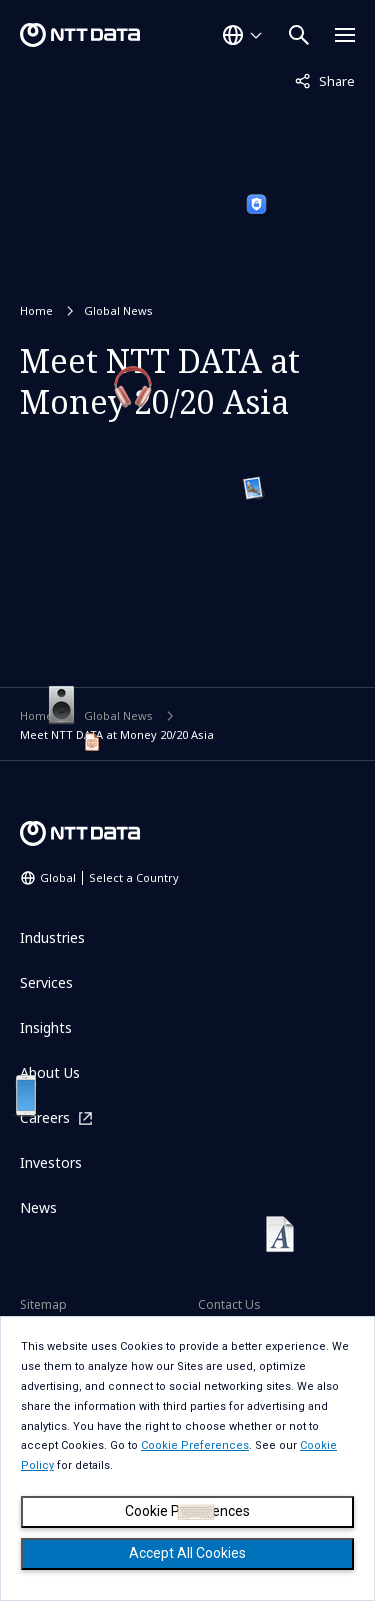  I want to click on indicates a connected iPhone device, so click(26, 1096).